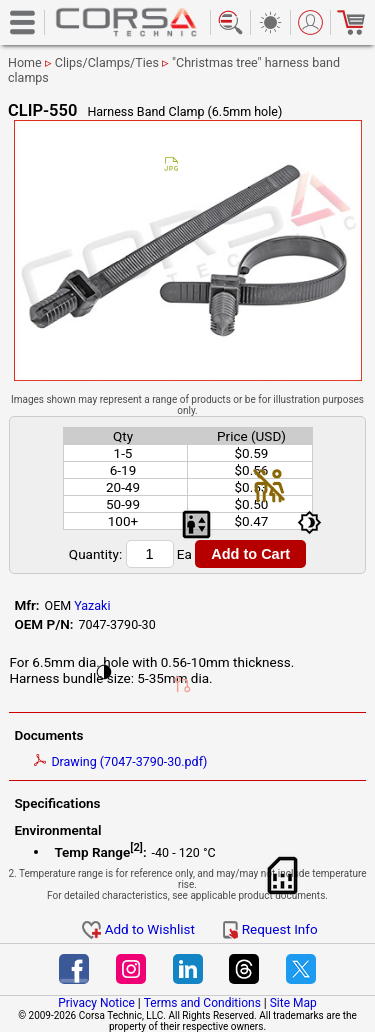 The height and width of the screenshot is (1032, 375). Describe the element at coordinates (104, 672) in the screenshot. I see `toggle between light and dark mode` at that location.